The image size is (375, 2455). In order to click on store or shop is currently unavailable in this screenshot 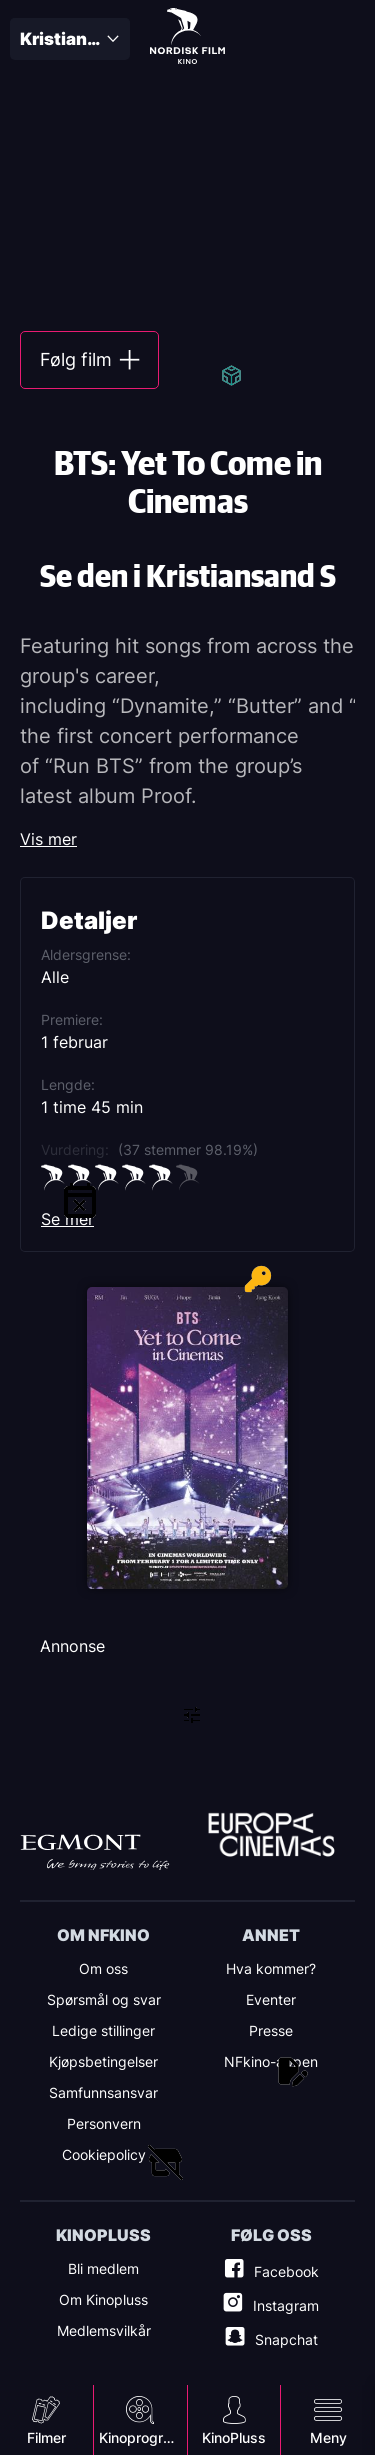, I will do `click(165, 2162)`.